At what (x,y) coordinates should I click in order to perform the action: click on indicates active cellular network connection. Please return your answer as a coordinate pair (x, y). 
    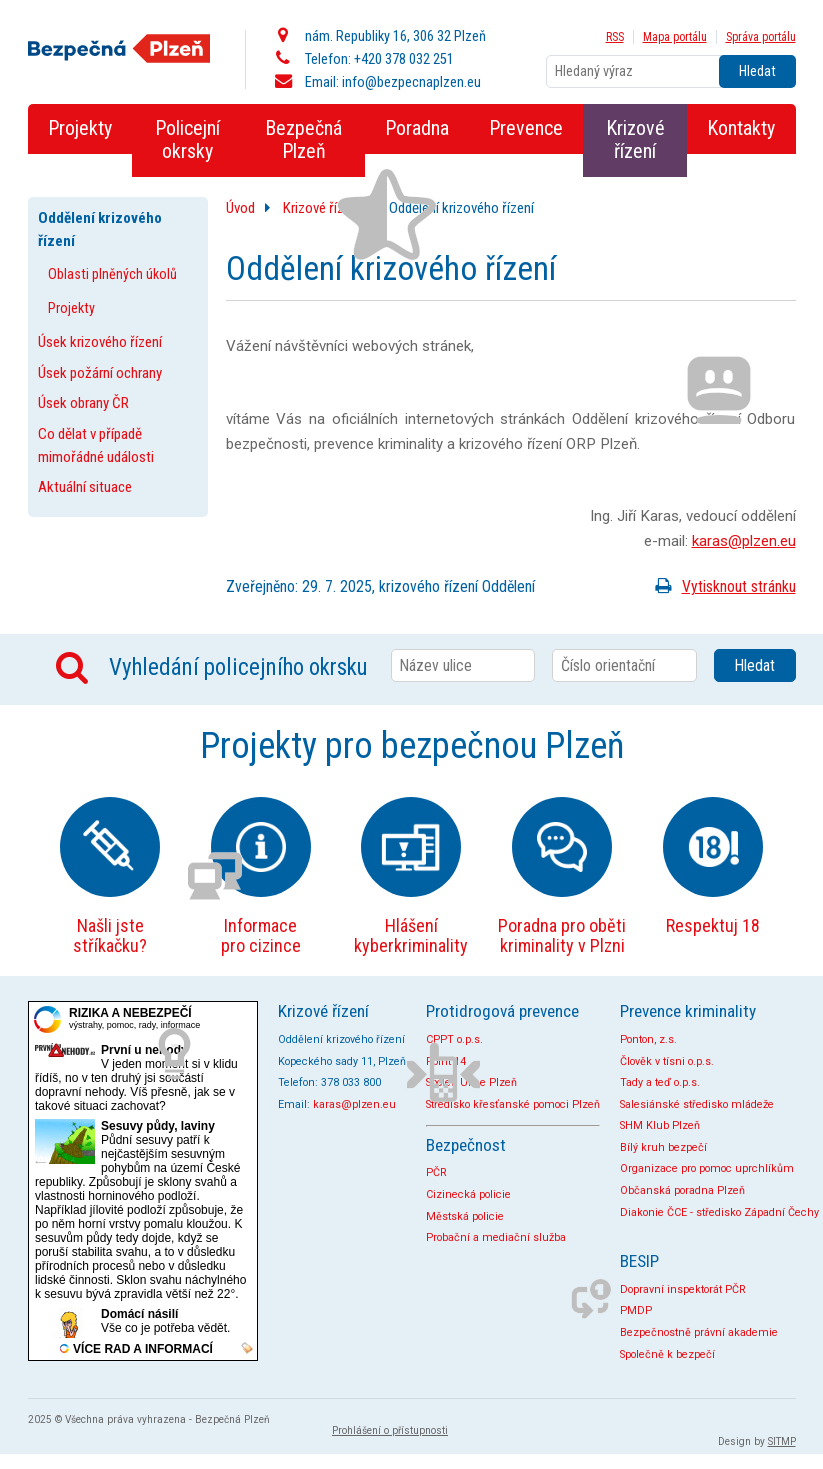
    Looking at the image, I should click on (443, 1074).